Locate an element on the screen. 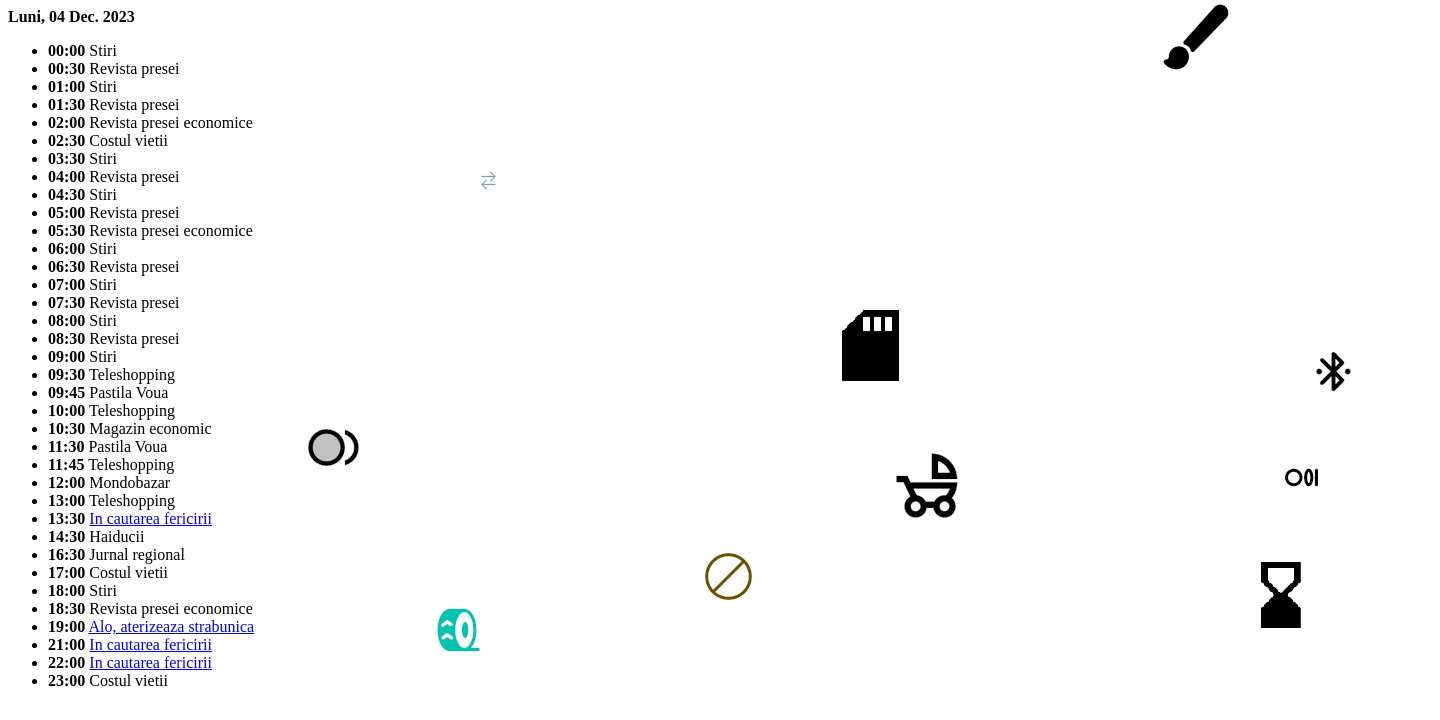 This screenshot has height=720, width=1440. access sd card storage is located at coordinates (870, 345).